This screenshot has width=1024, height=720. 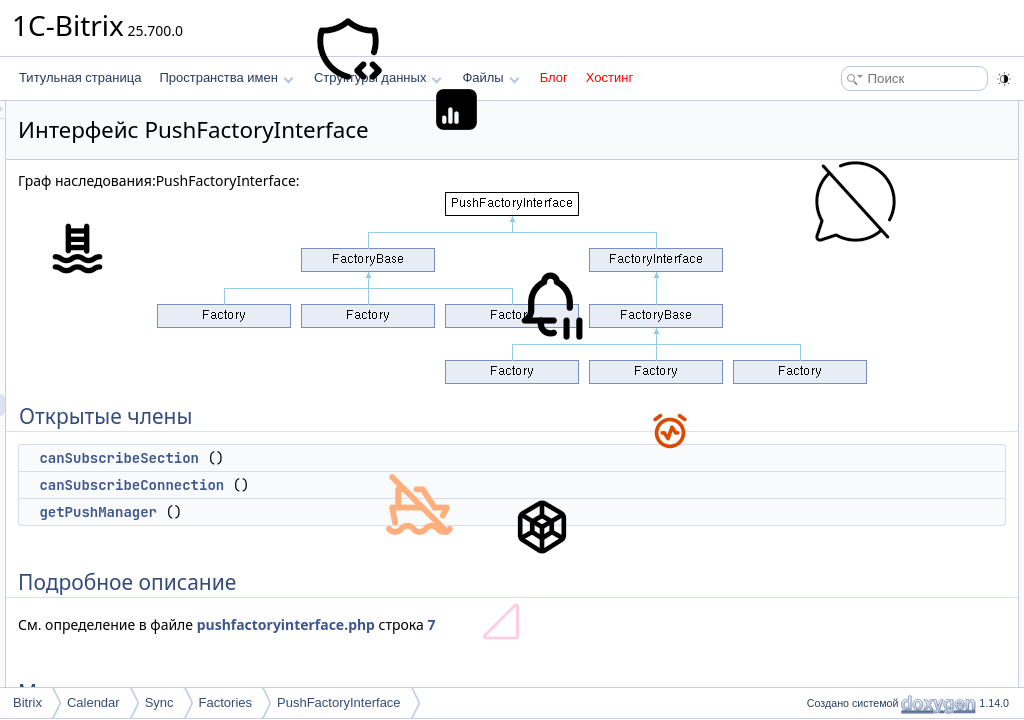 I want to click on open NetBeans IDE, so click(x=542, y=527).